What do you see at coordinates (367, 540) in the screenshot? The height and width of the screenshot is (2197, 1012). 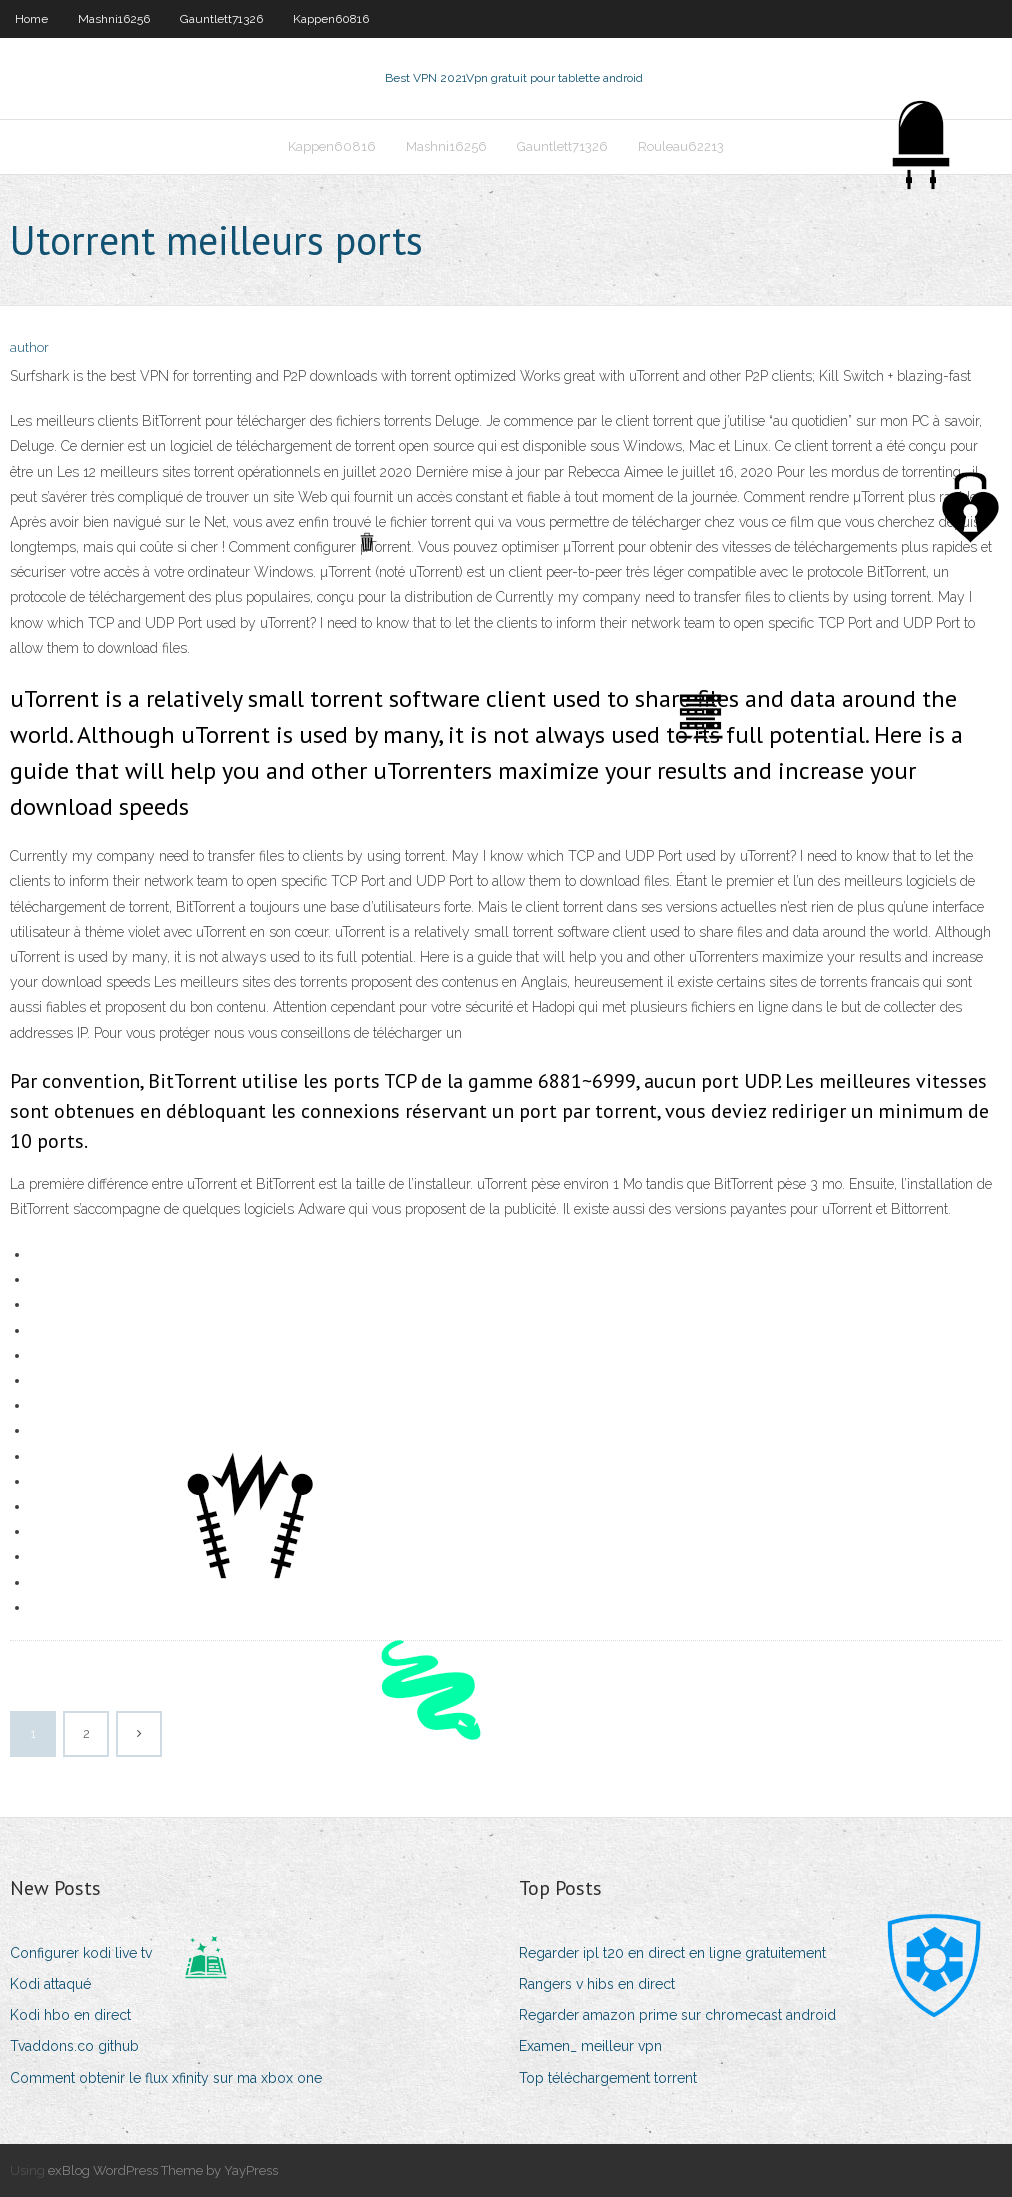 I see `delete selected item` at bounding box center [367, 540].